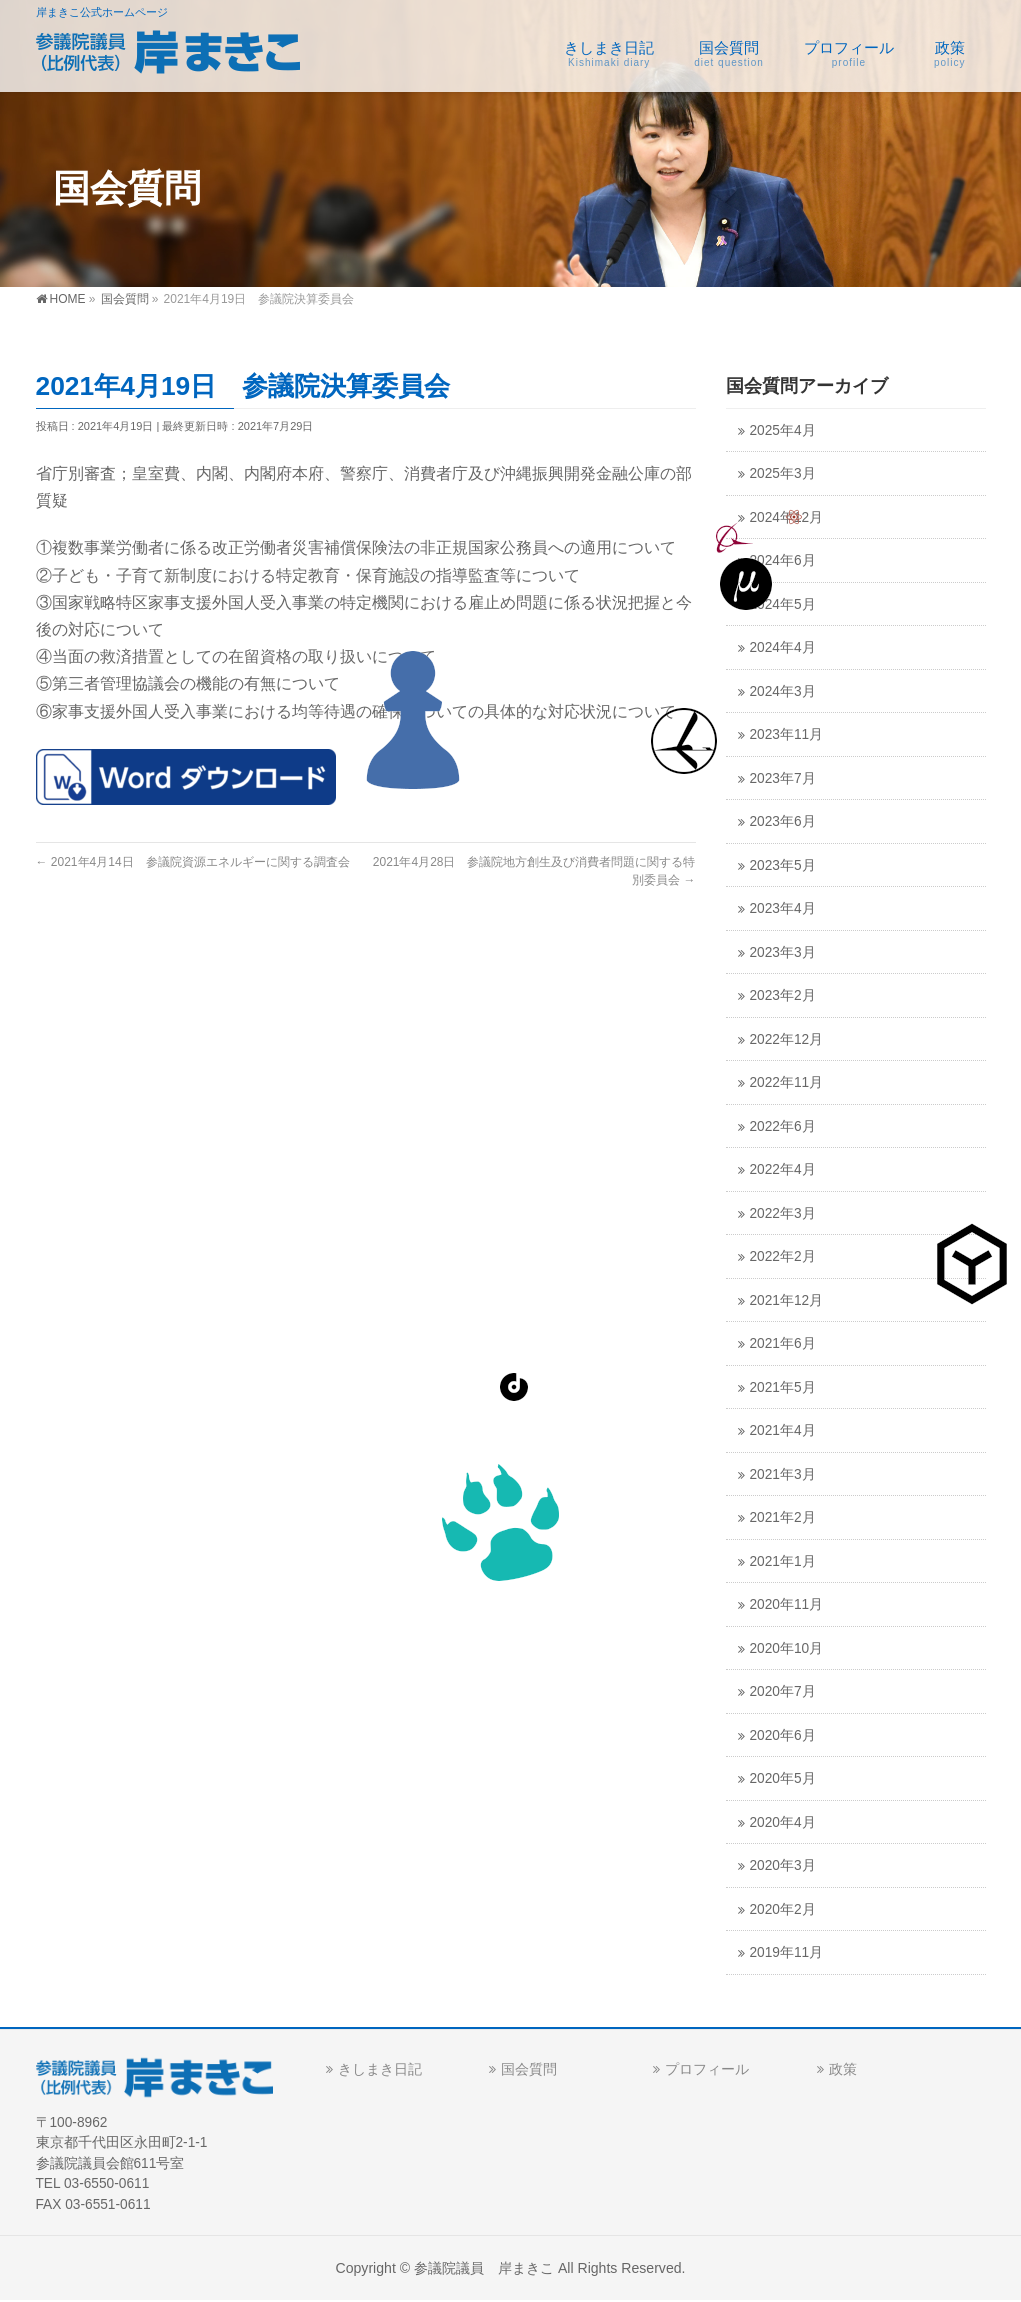 Image resolution: width=1021 pixels, height=2302 pixels. What do you see at coordinates (413, 720) in the screenshot?
I see `open chess.com app` at bounding box center [413, 720].